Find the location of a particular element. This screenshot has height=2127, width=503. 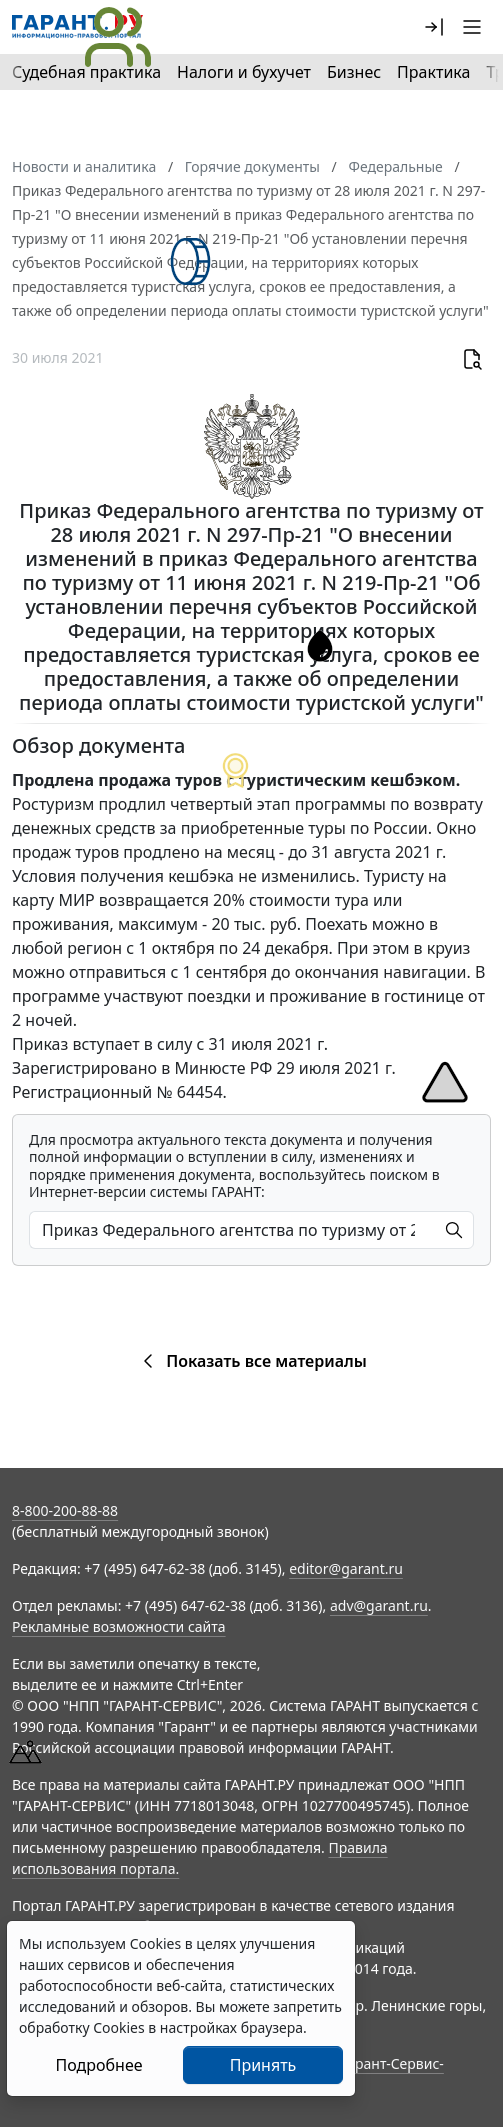

view achievements or awards is located at coordinates (235, 770).